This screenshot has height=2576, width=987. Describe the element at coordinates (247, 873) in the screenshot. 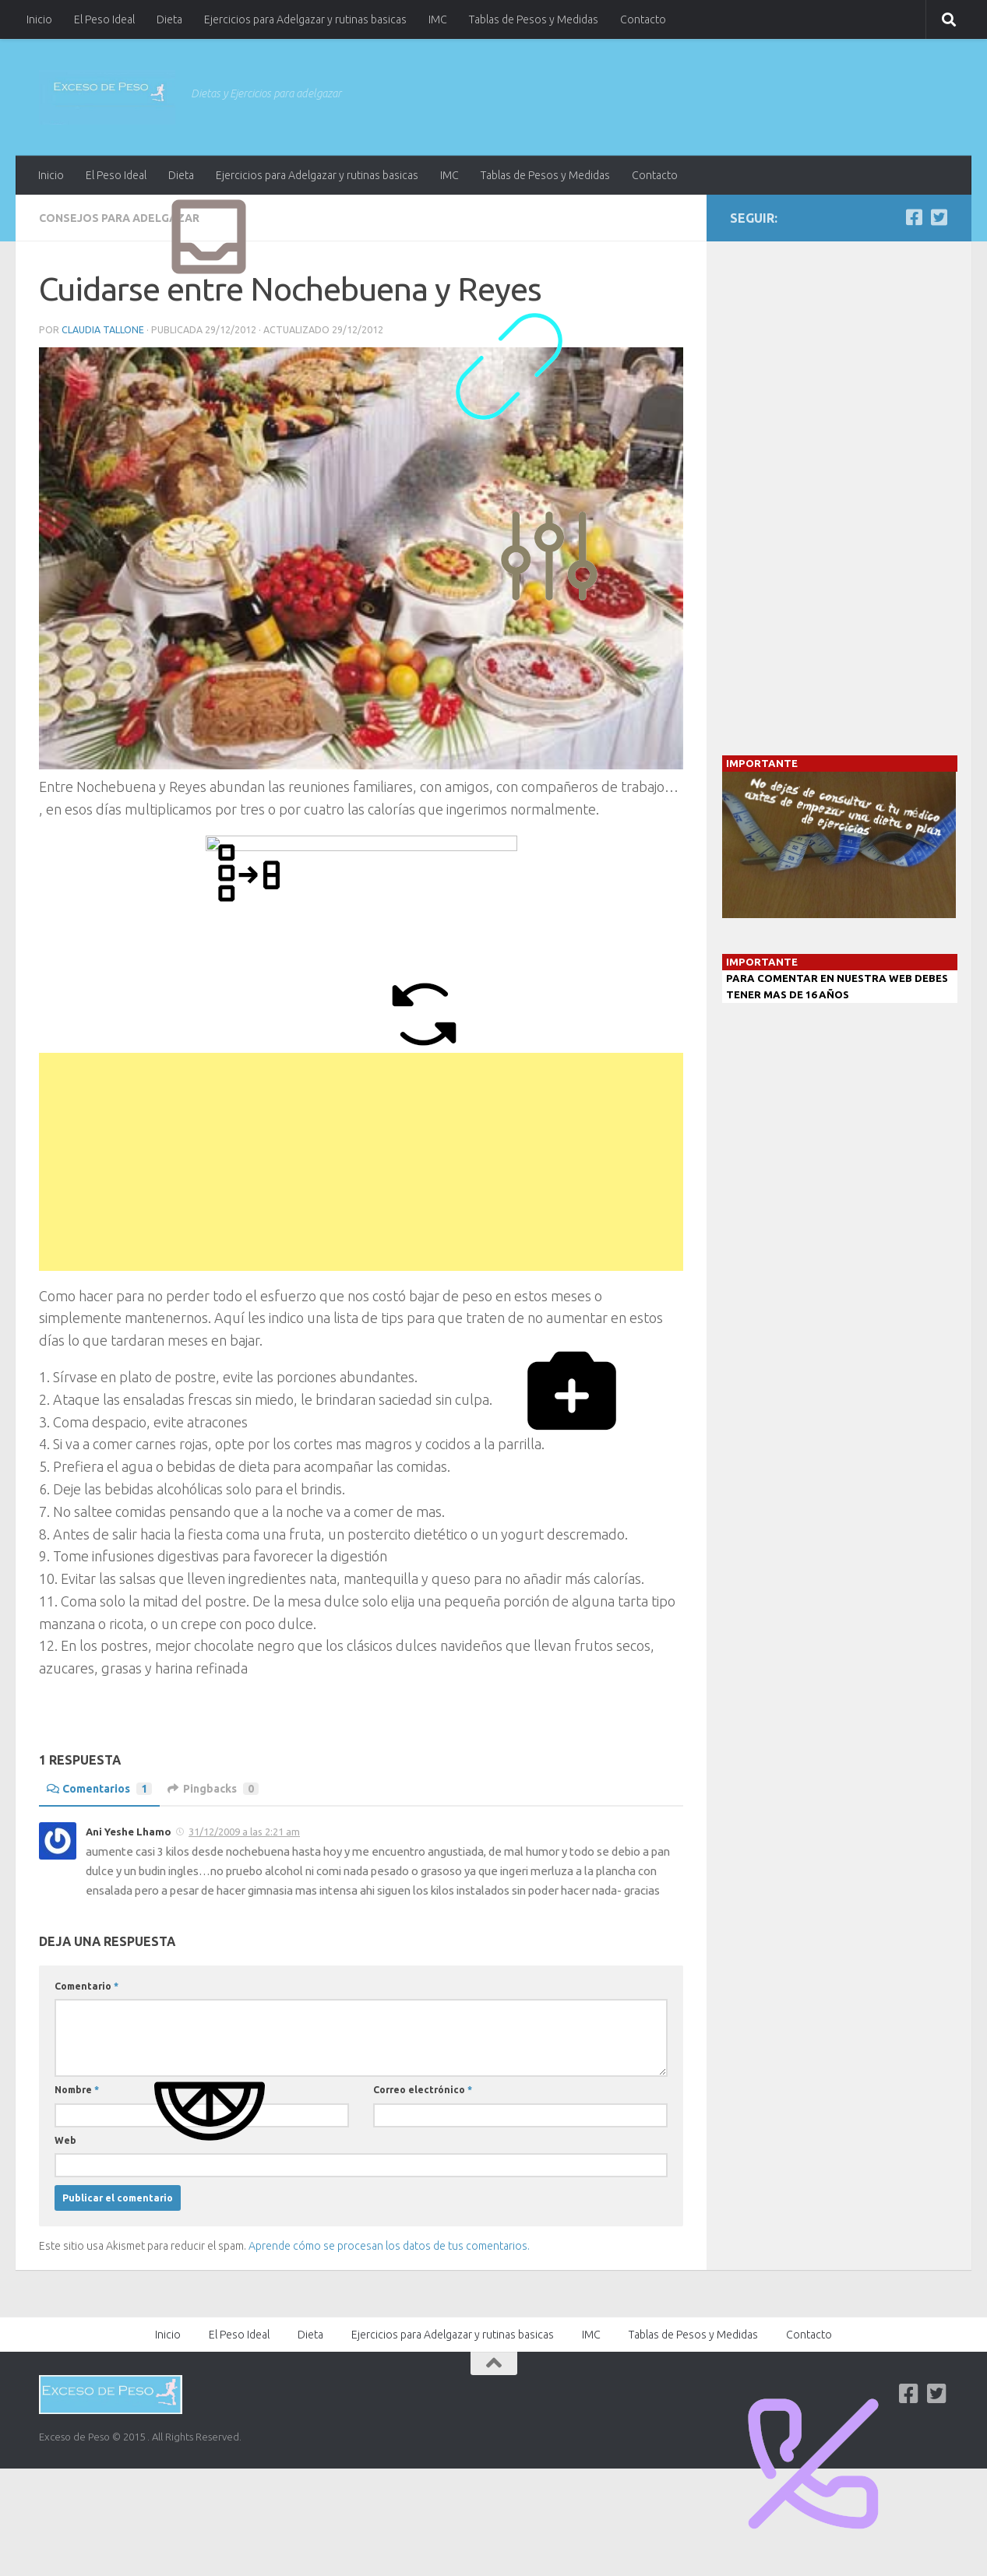

I see `combine or merge multiple items into one` at that location.